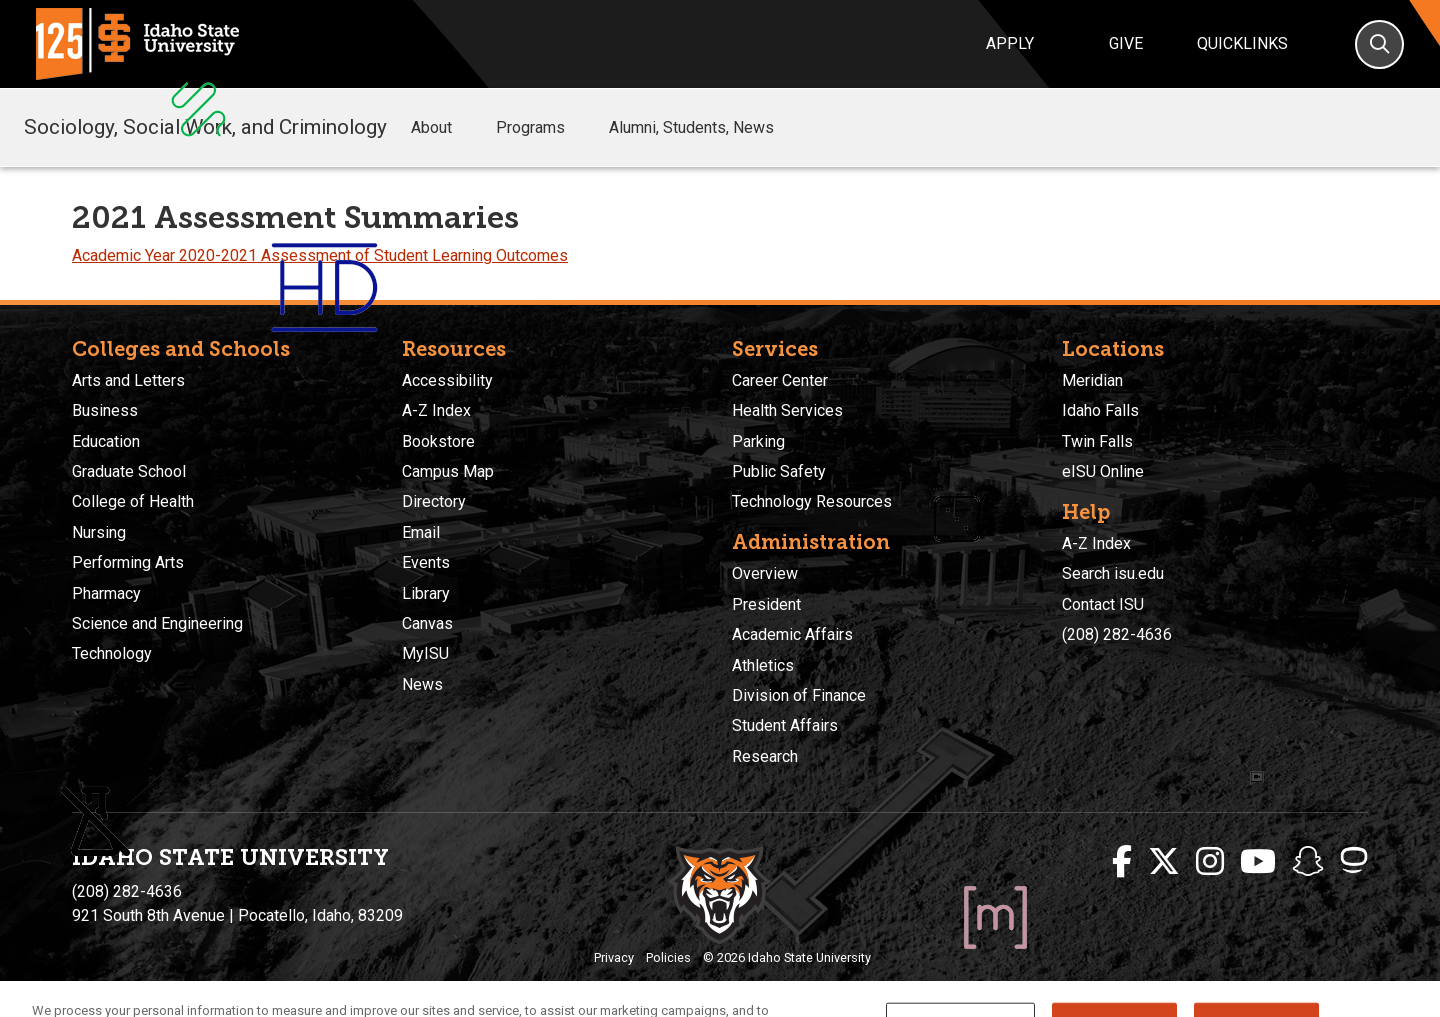 The height and width of the screenshot is (1017, 1440). Describe the element at coordinates (324, 287) in the screenshot. I see `switch to high-definition video quality` at that location.